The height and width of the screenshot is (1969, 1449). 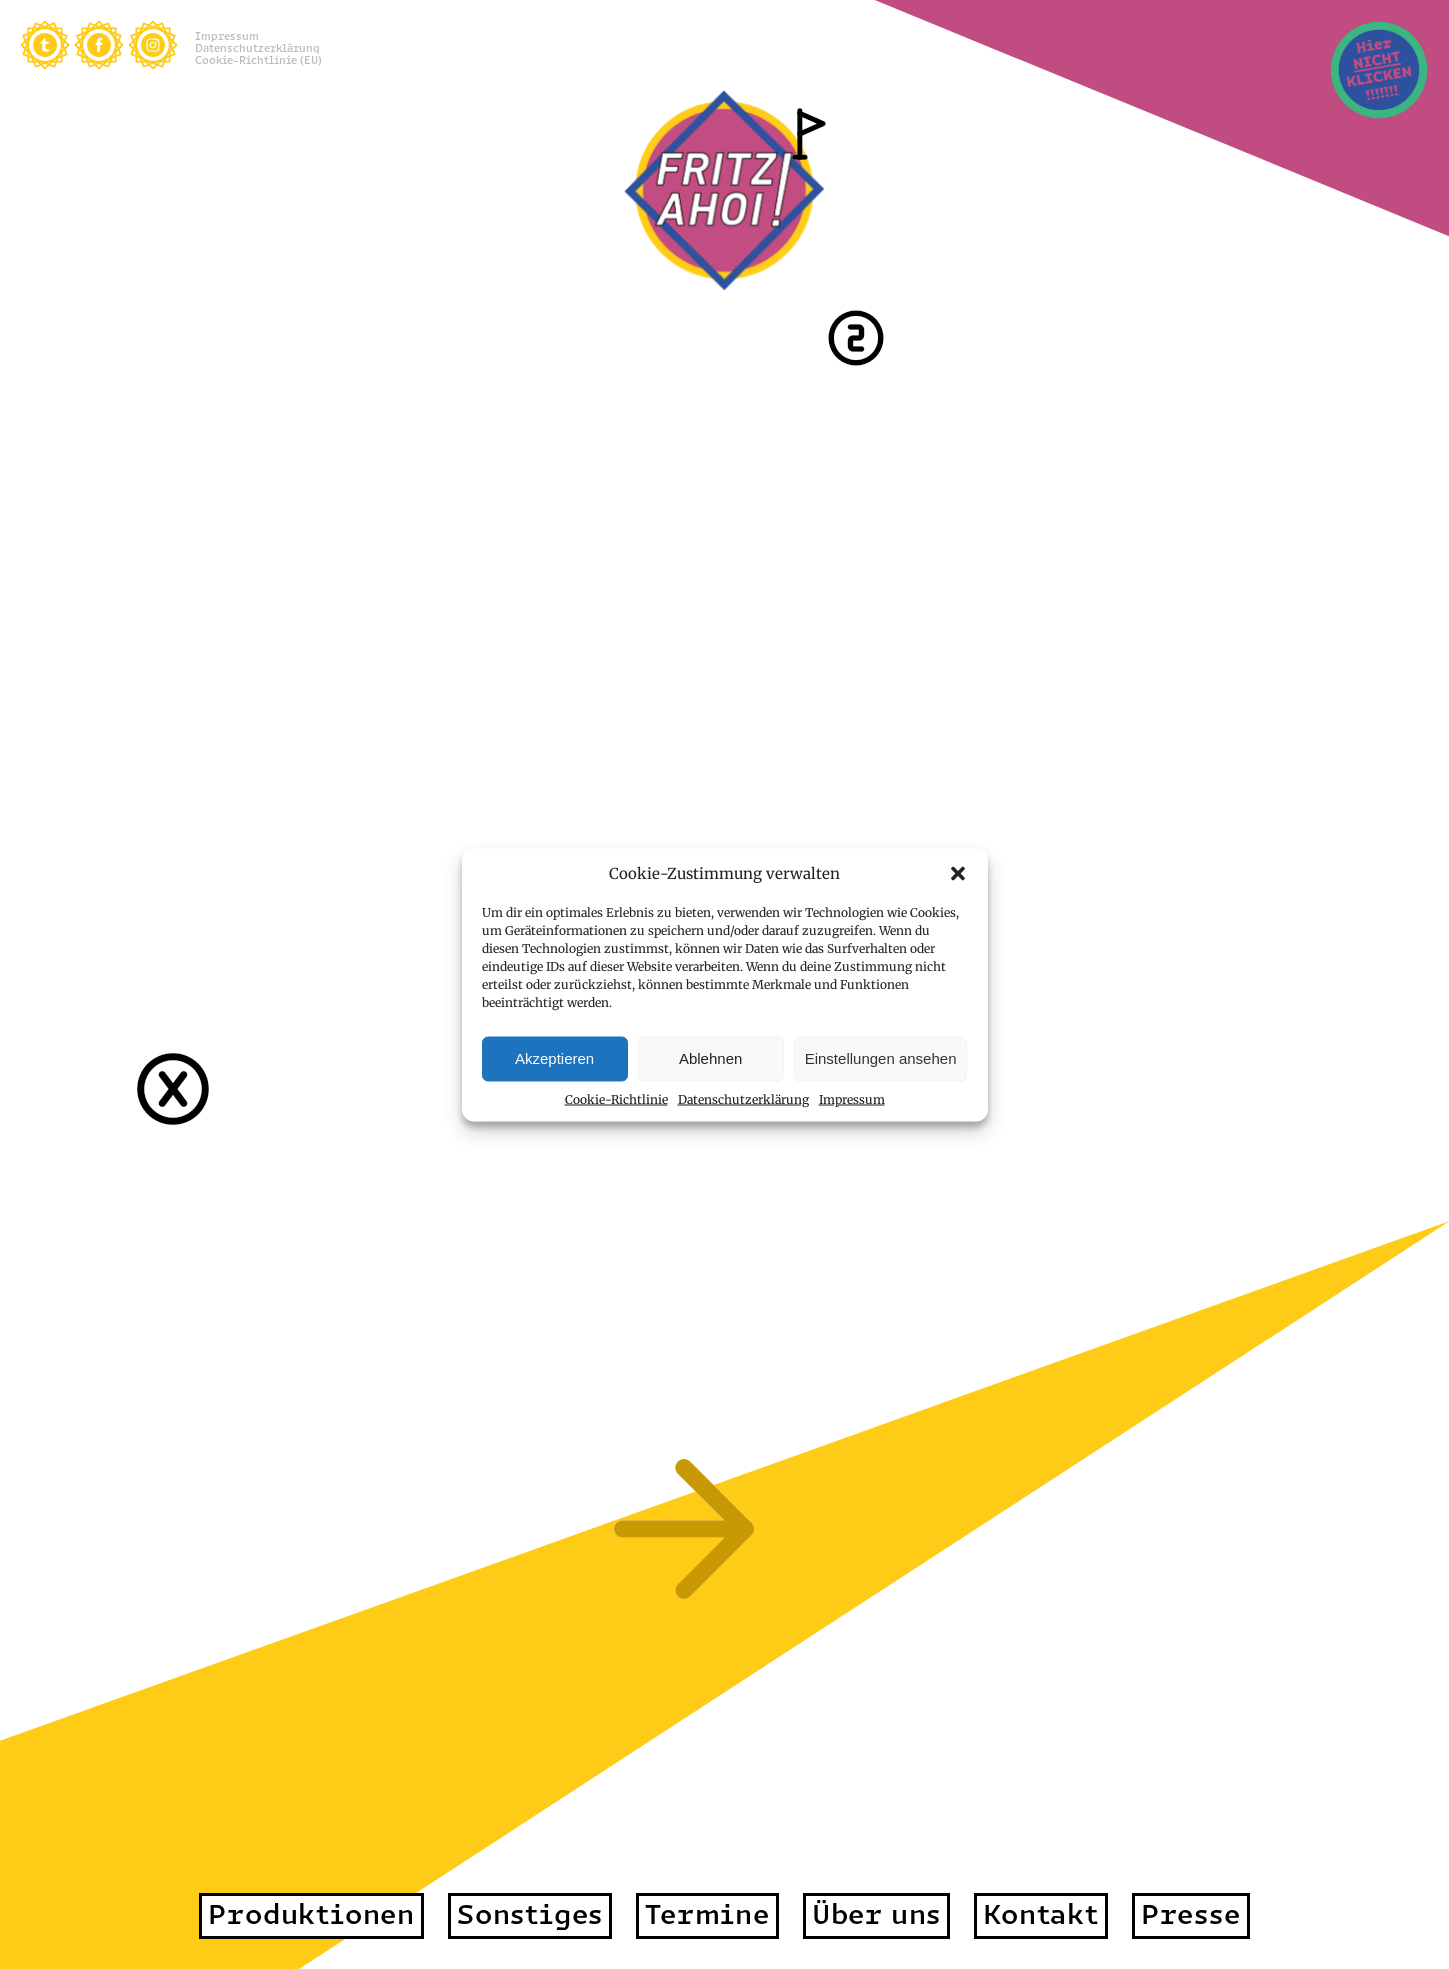 I want to click on indicates step 2 in a multi-step process, so click(x=856, y=338).